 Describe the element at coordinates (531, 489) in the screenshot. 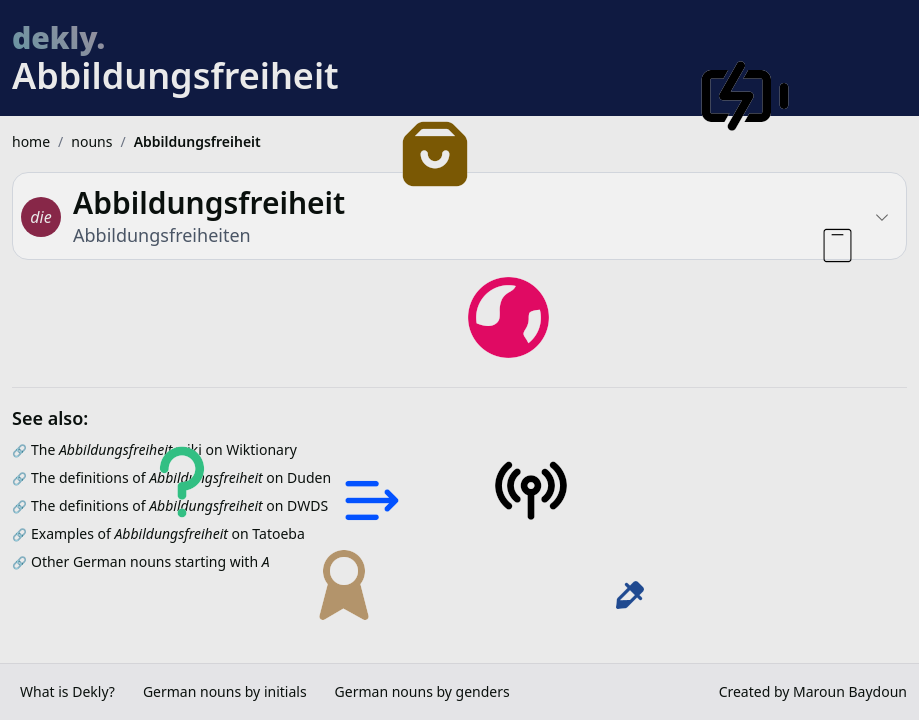

I see `access radio or audio streaming` at that location.